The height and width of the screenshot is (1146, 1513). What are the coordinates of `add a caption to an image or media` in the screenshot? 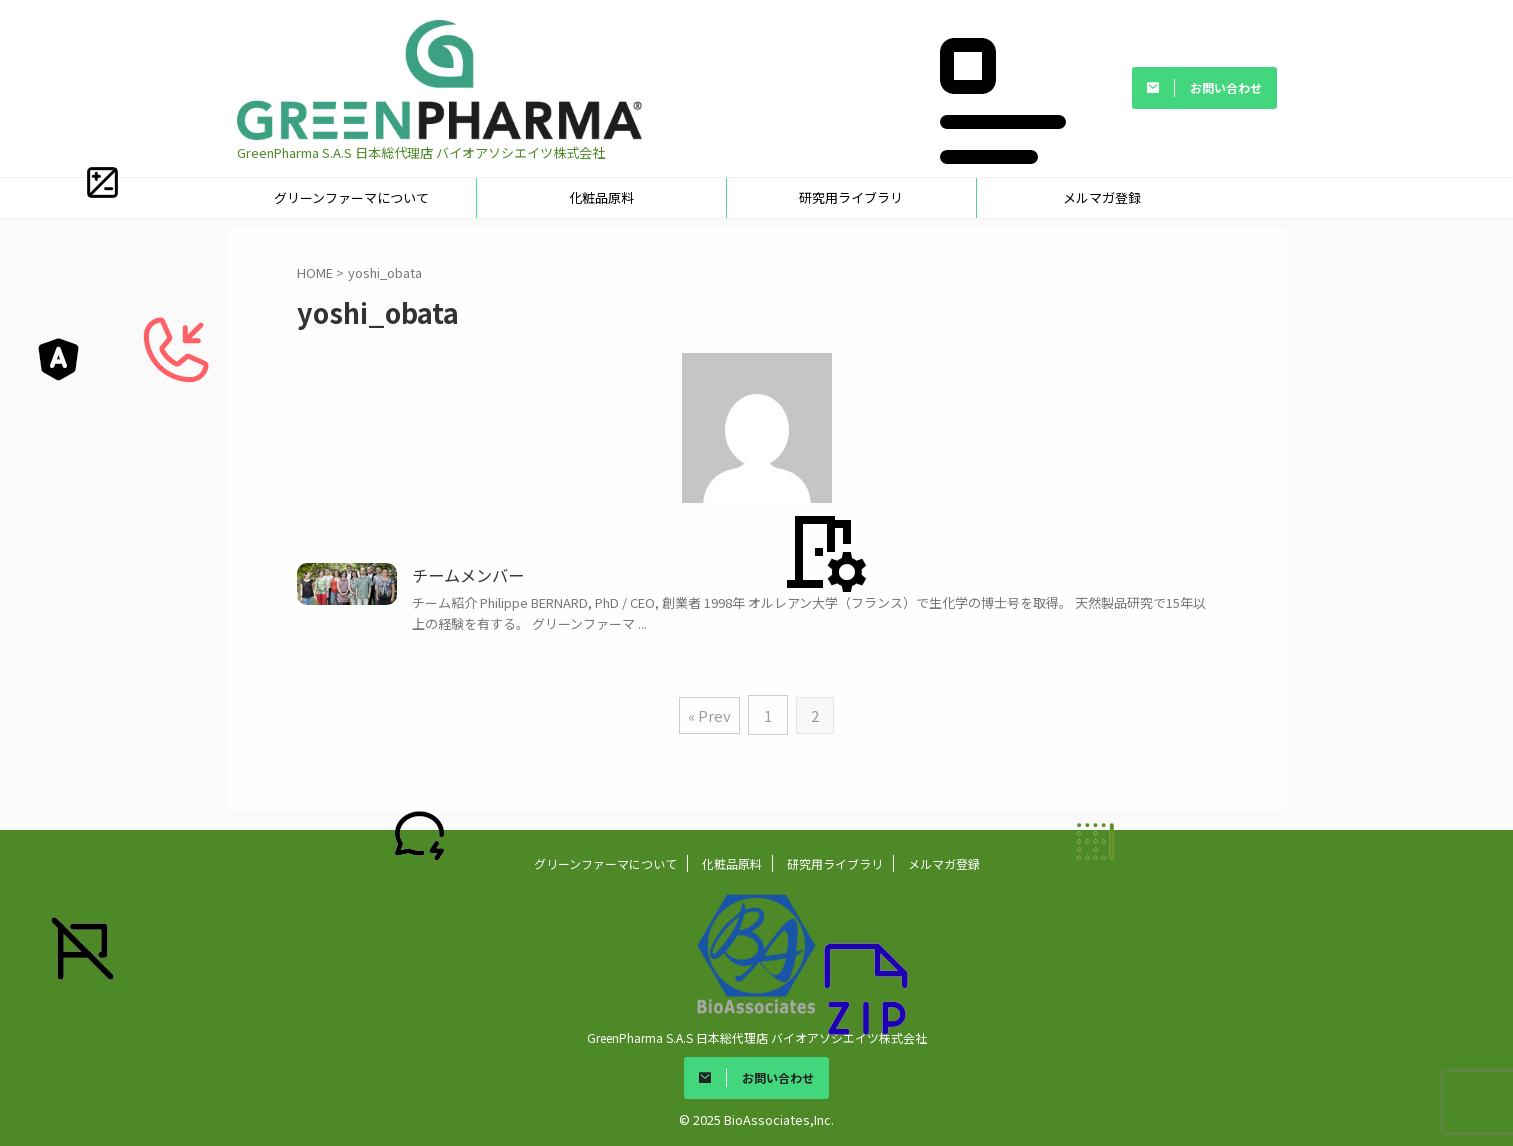 It's located at (1003, 101).